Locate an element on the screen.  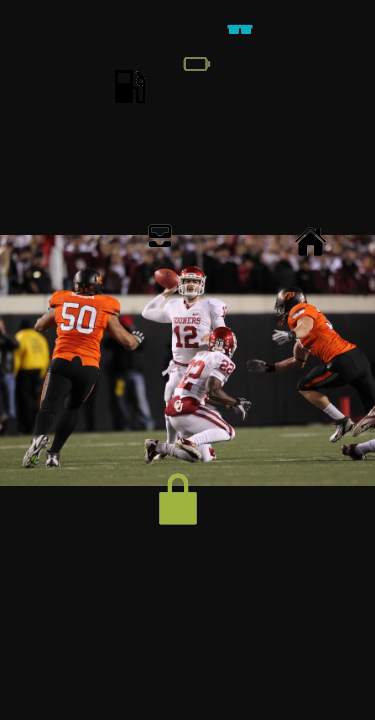
indicates a locked or secured item is located at coordinates (178, 499).